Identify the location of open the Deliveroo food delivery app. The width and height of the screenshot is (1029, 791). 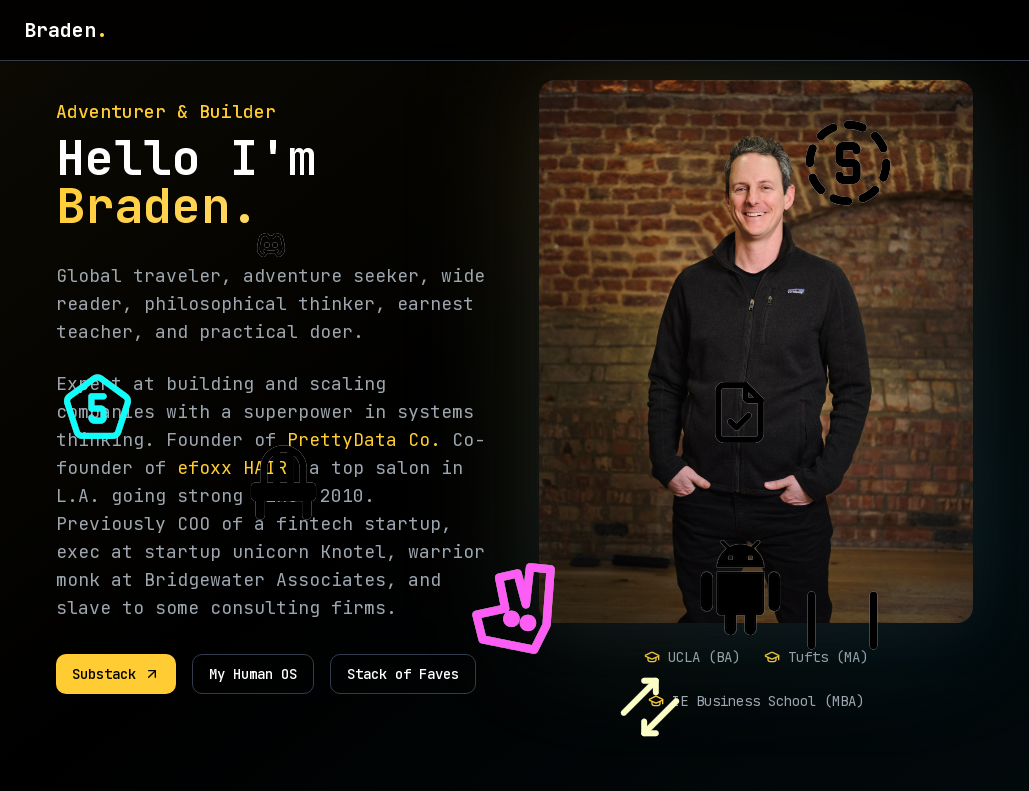
(513, 608).